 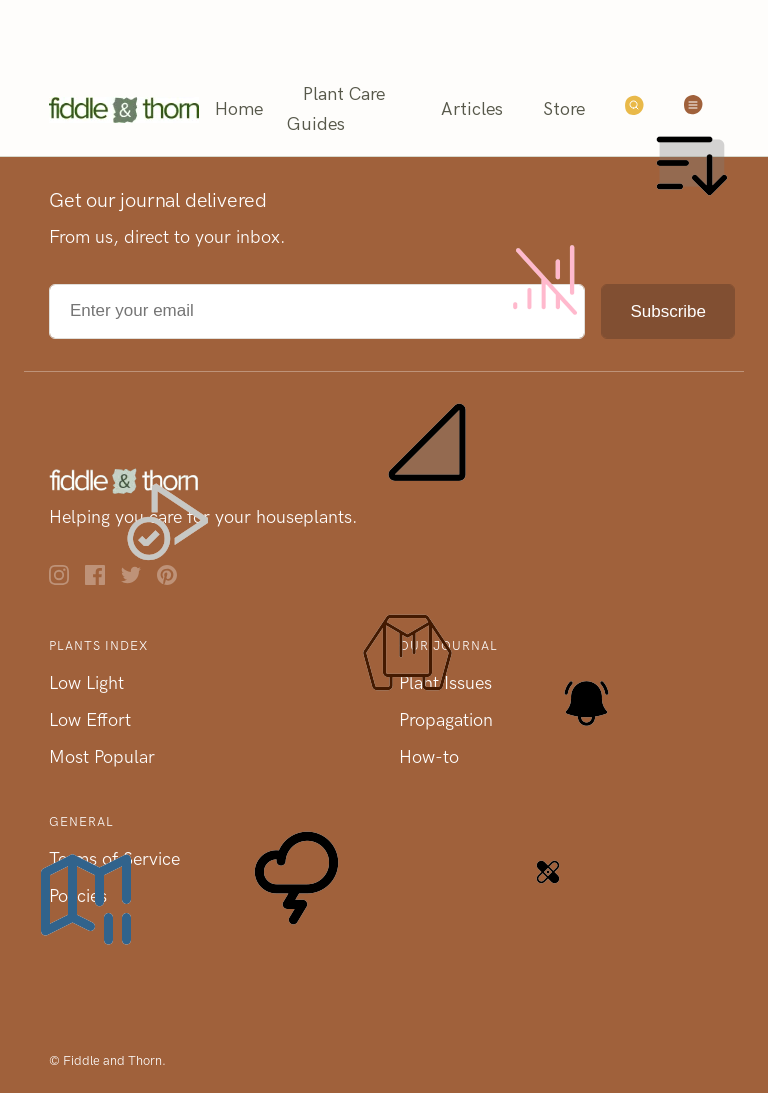 I want to click on indicates full cellular signal strength, so click(x=433, y=445).